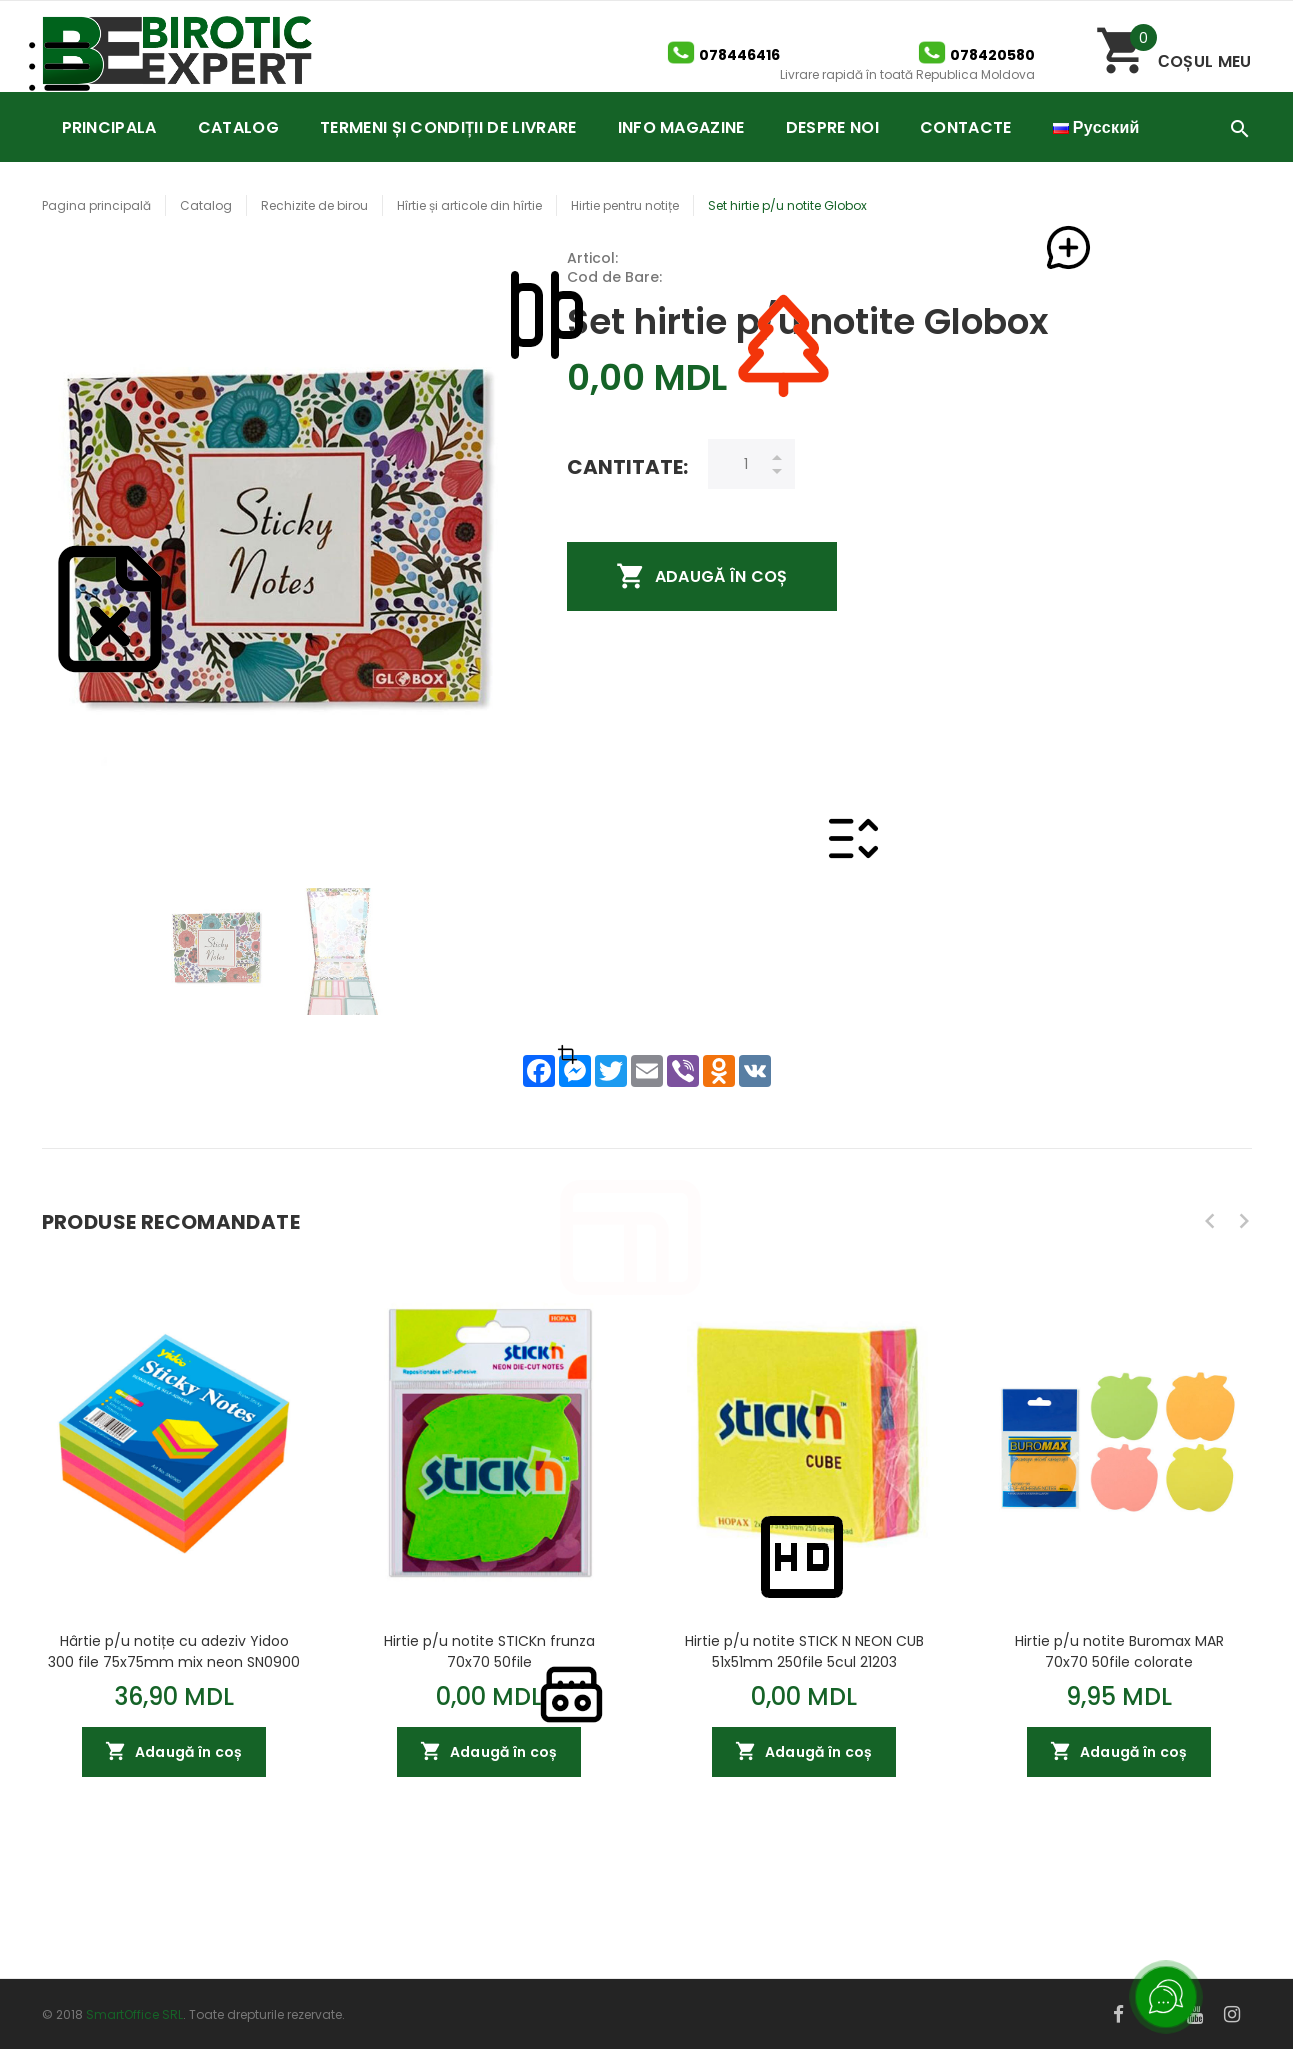  What do you see at coordinates (547, 315) in the screenshot?
I see `distribute objects from the left edge` at bounding box center [547, 315].